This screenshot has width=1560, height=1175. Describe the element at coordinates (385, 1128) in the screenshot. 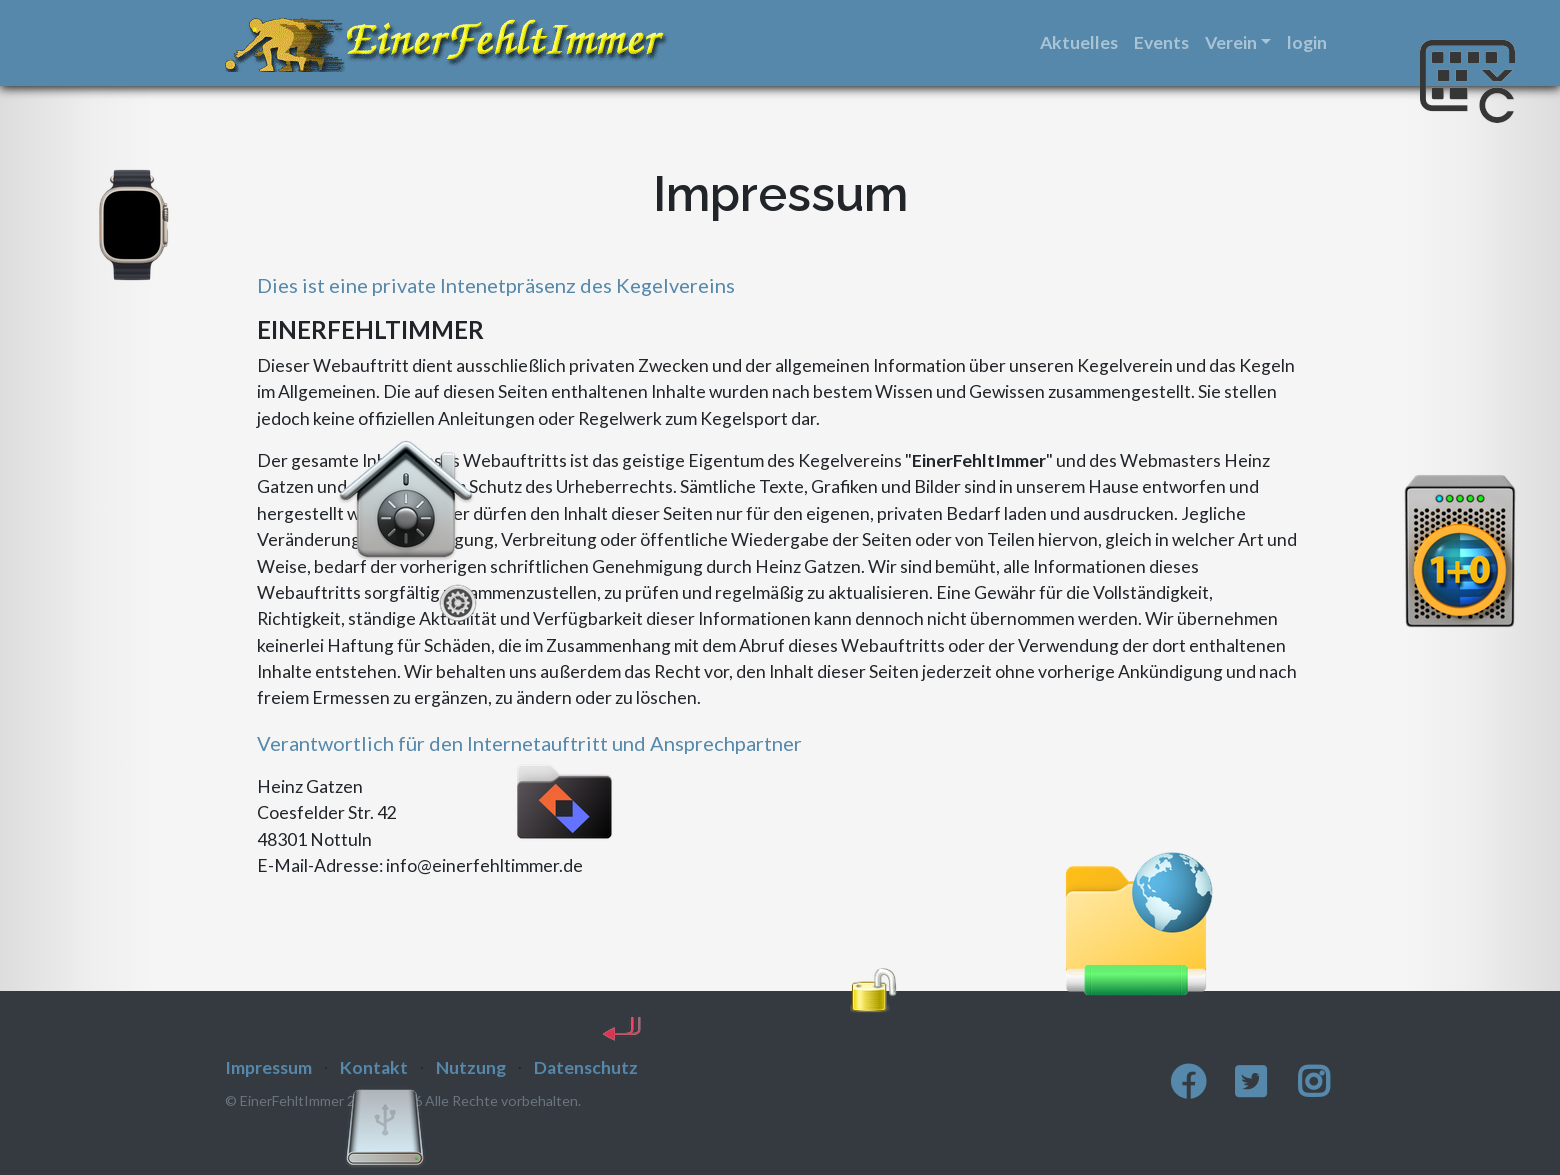

I see `access connected USB storage device` at that location.